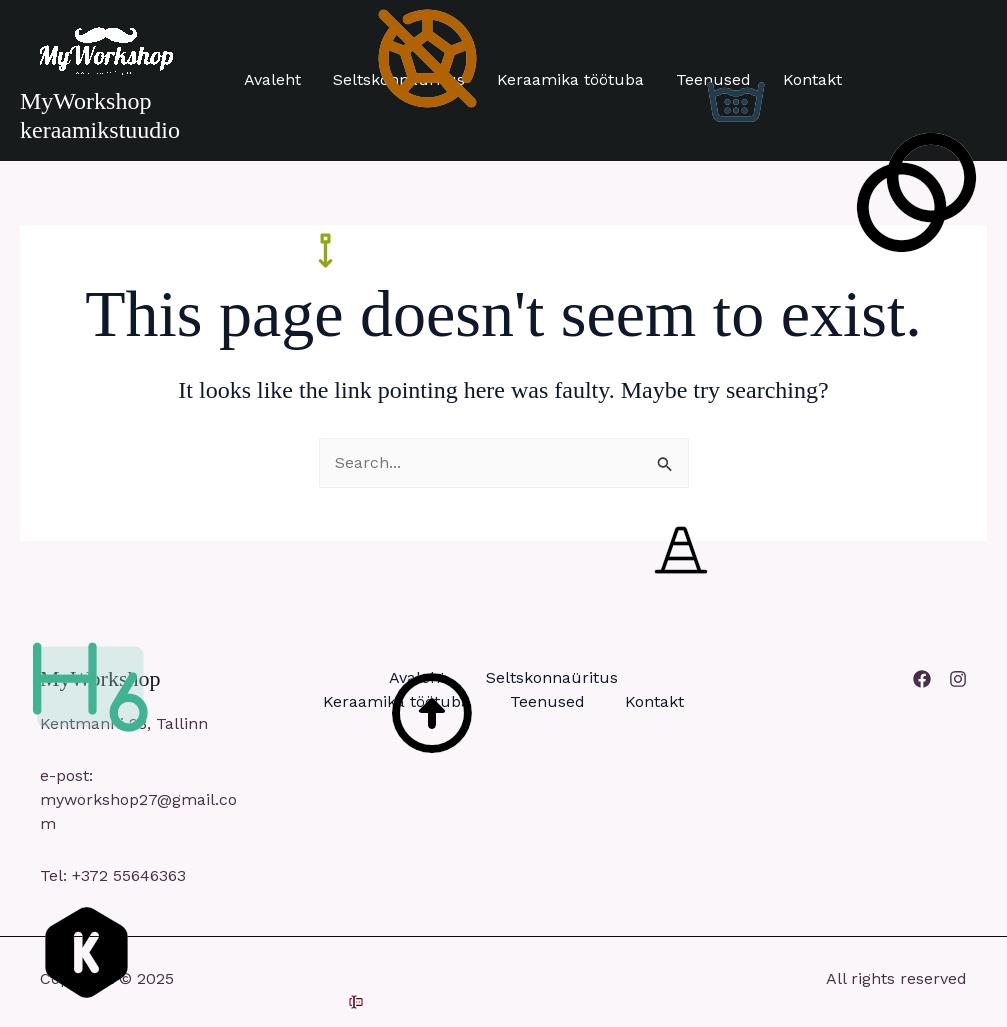 The height and width of the screenshot is (1027, 1007). I want to click on toggle blend mode settings, so click(916, 192).